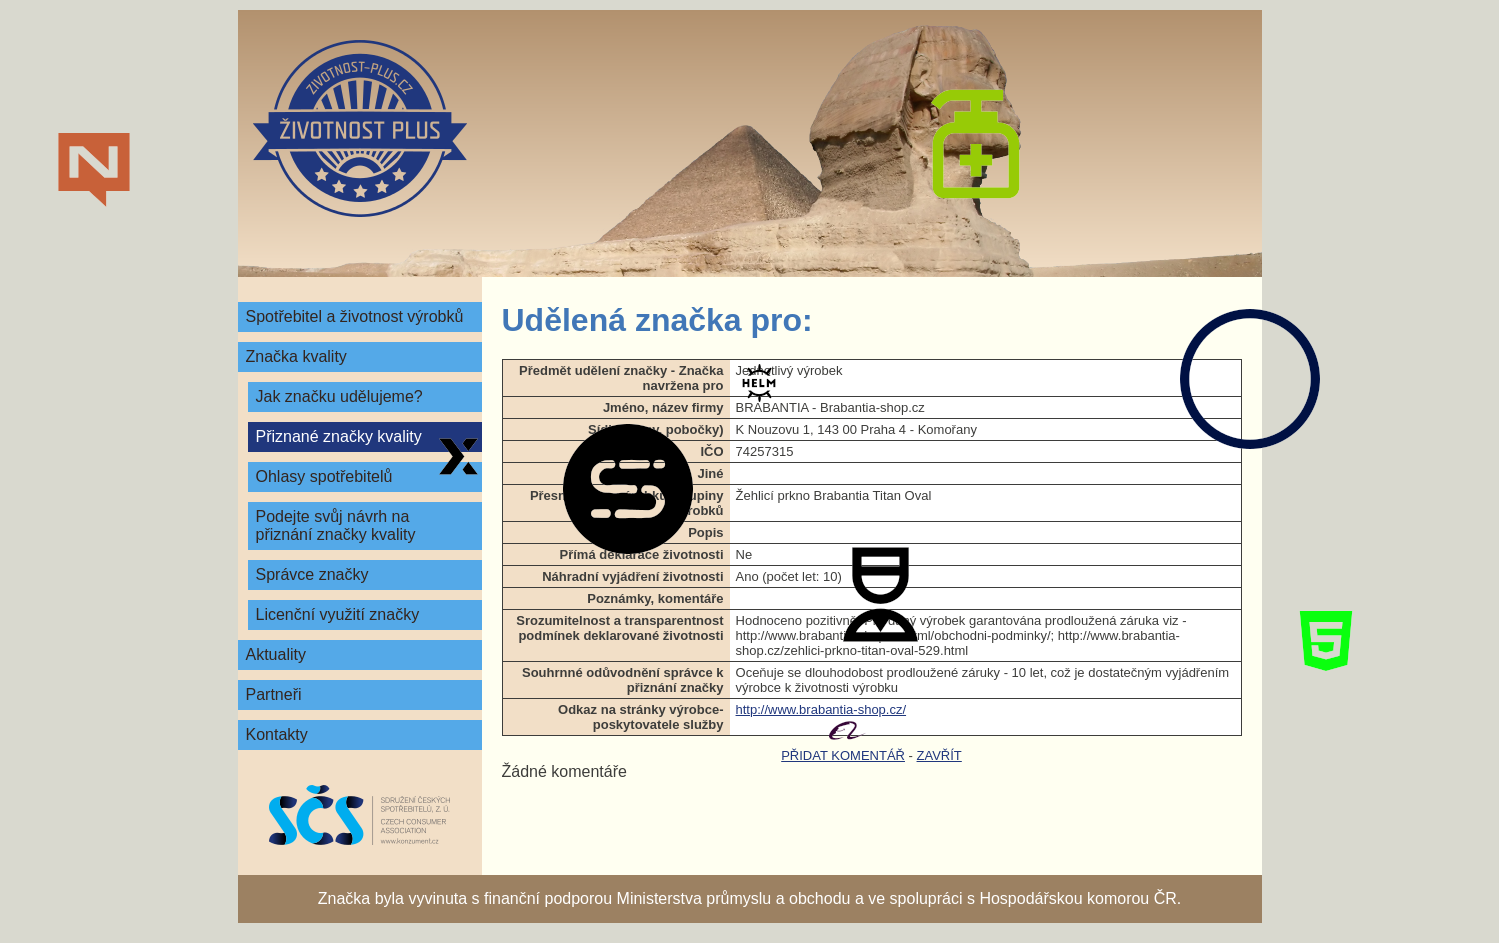  What do you see at coordinates (458, 456) in the screenshot?
I see `visit experts exchange website` at bounding box center [458, 456].